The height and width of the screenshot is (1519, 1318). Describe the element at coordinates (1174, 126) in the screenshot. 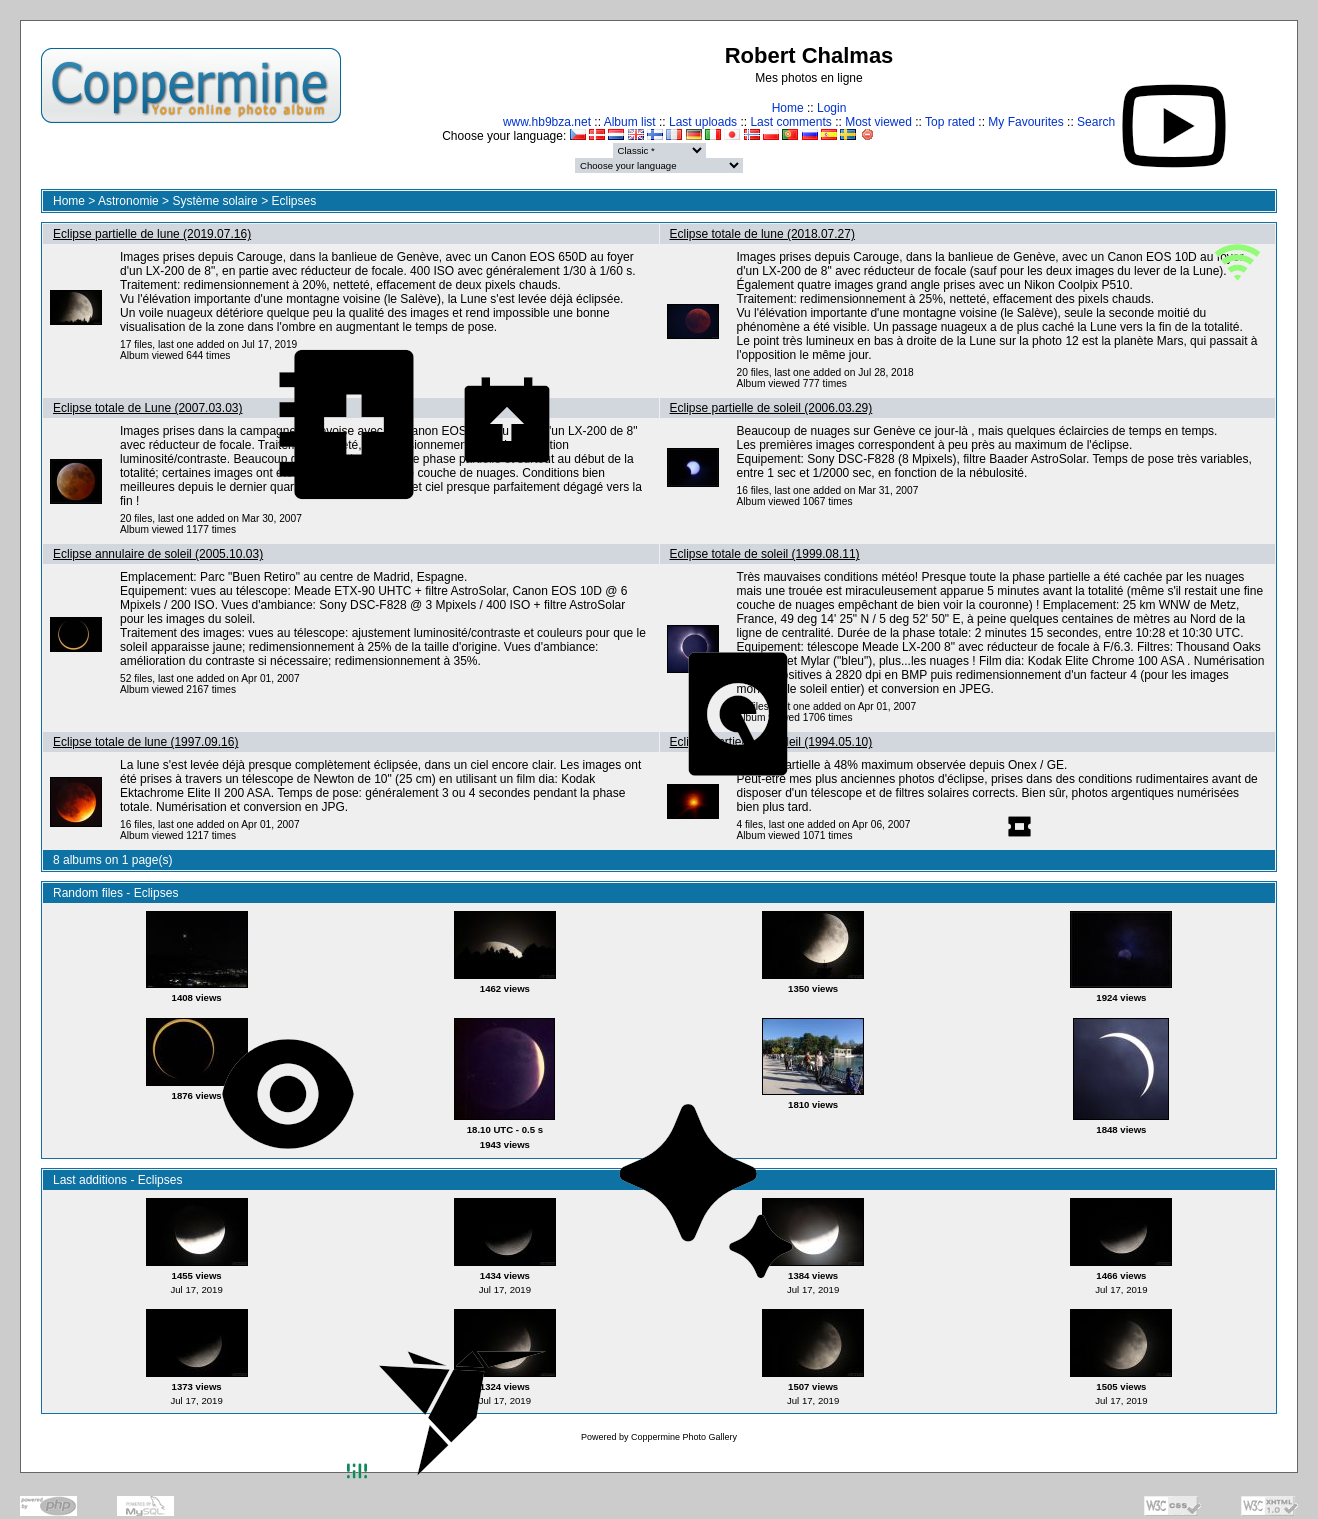

I see `open YouTube` at that location.